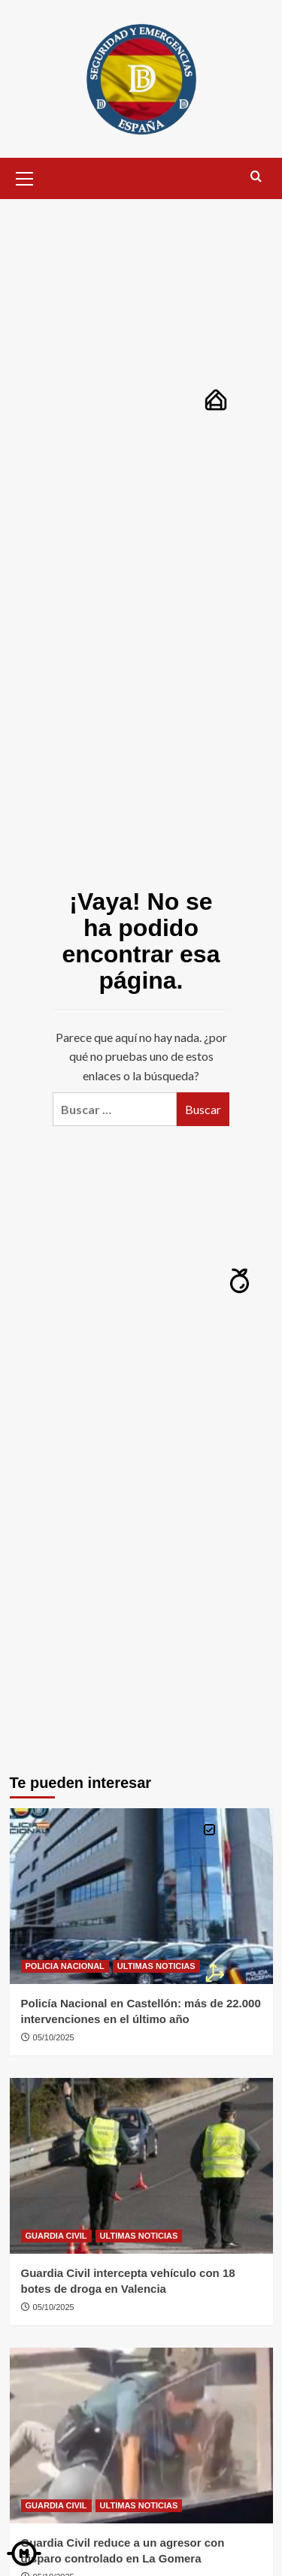  I want to click on select or confirm an option, so click(209, 1829).